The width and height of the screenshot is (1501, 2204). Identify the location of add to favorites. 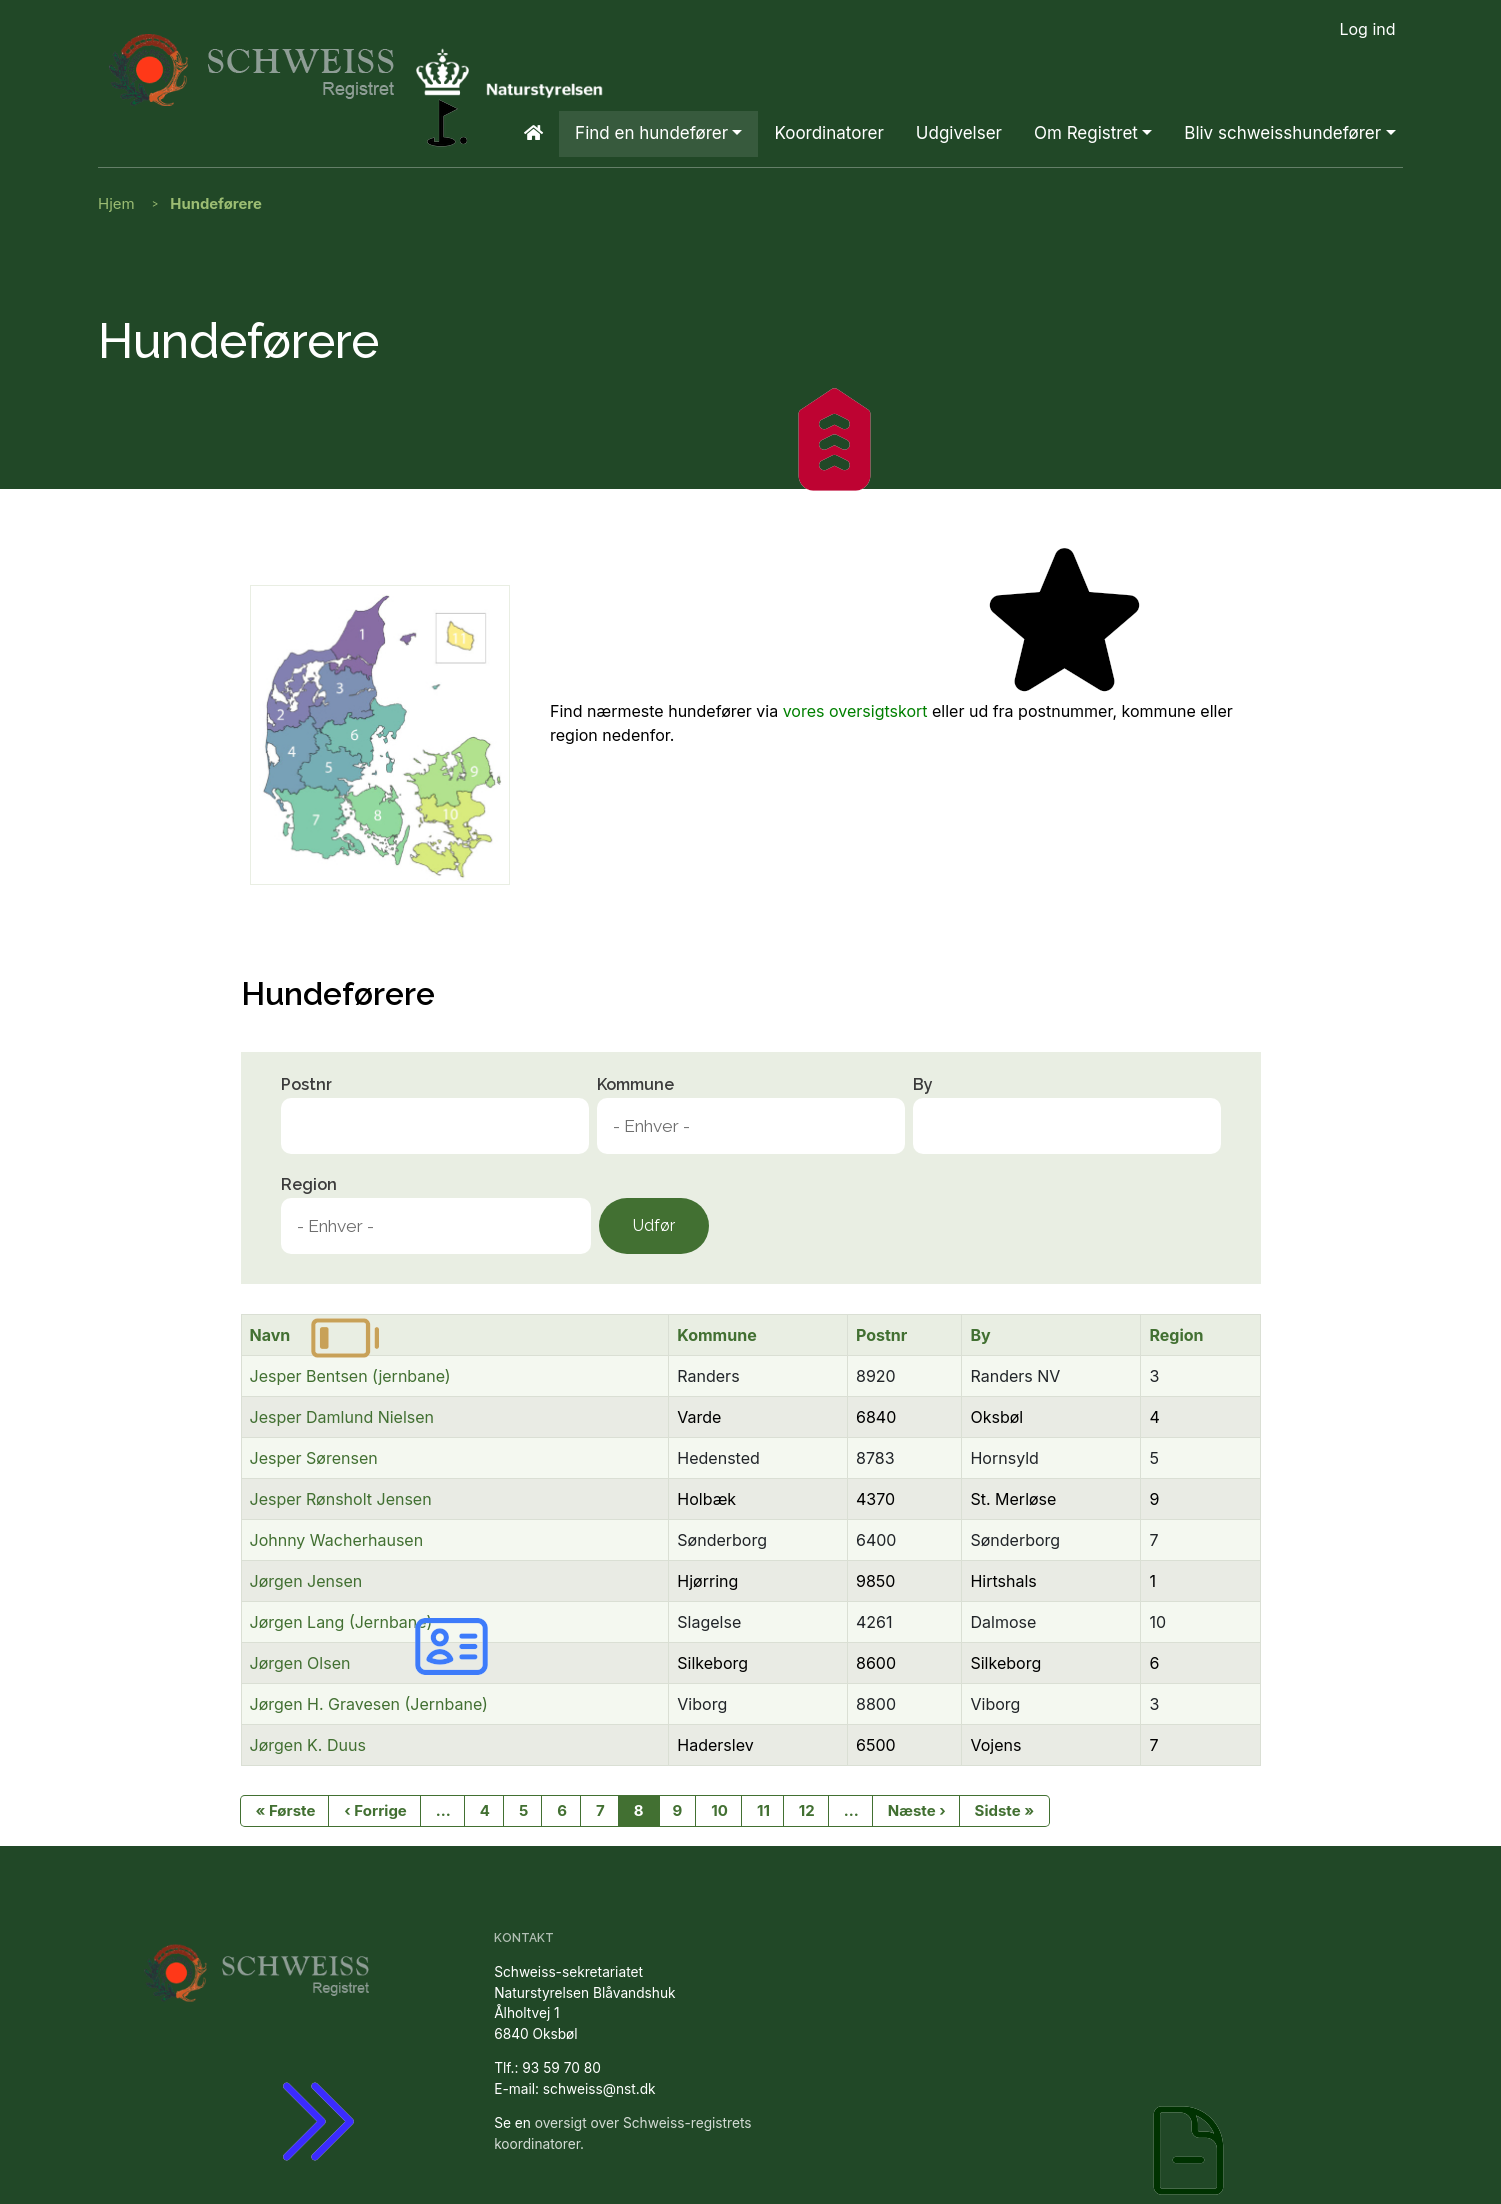
(1064, 620).